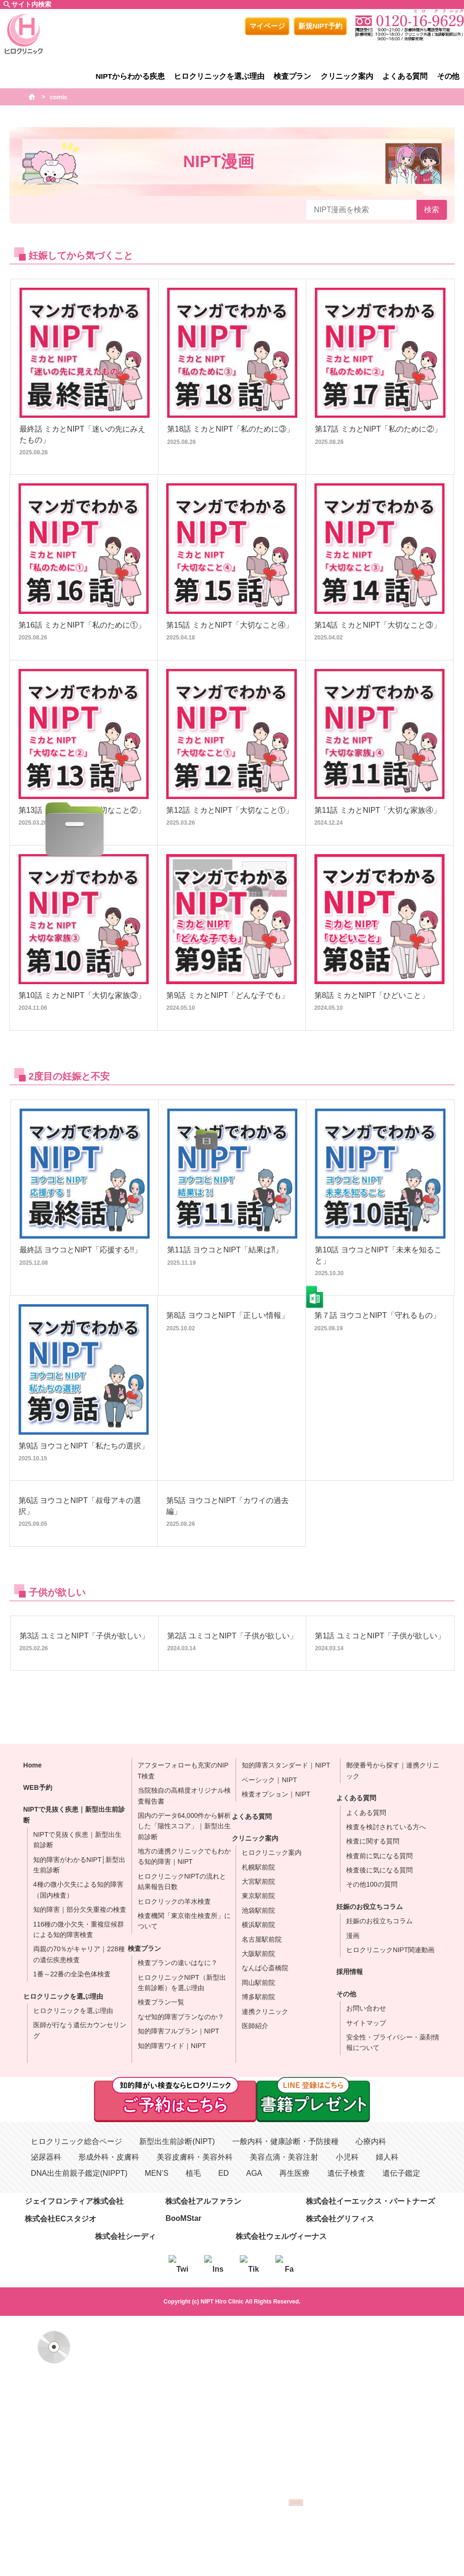 The height and width of the screenshot is (2576, 464). I want to click on indicates a rewritable DVD disc drive, so click(54, 2347).